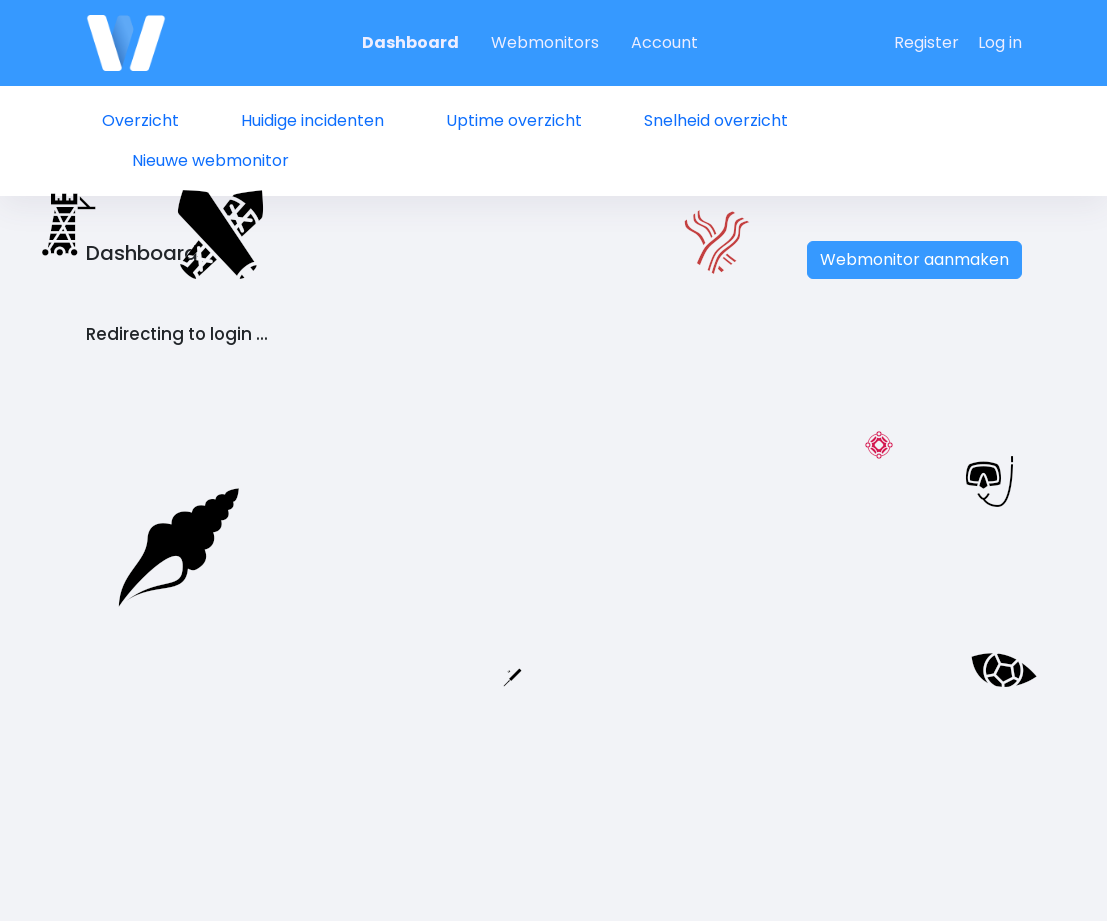 The height and width of the screenshot is (921, 1107). Describe the element at coordinates (220, 234) in the screenshot. I see `equip arm armor or bracers` at that location.